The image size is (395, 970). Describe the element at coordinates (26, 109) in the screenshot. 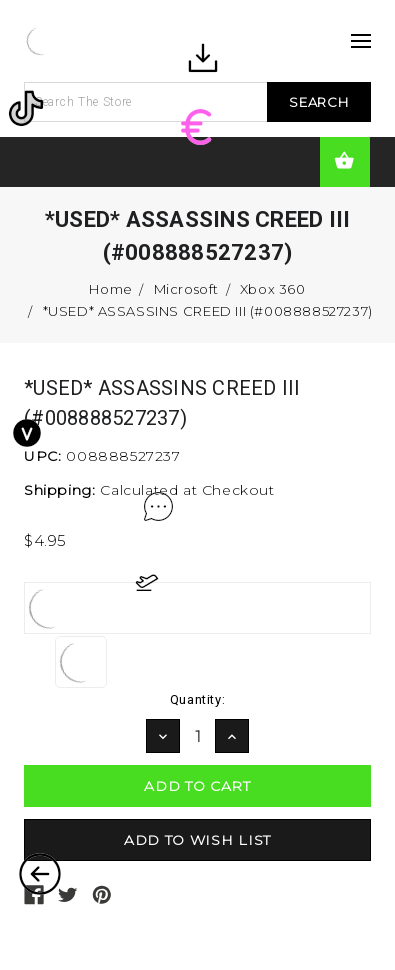

I see `open TikTok app` at that location.